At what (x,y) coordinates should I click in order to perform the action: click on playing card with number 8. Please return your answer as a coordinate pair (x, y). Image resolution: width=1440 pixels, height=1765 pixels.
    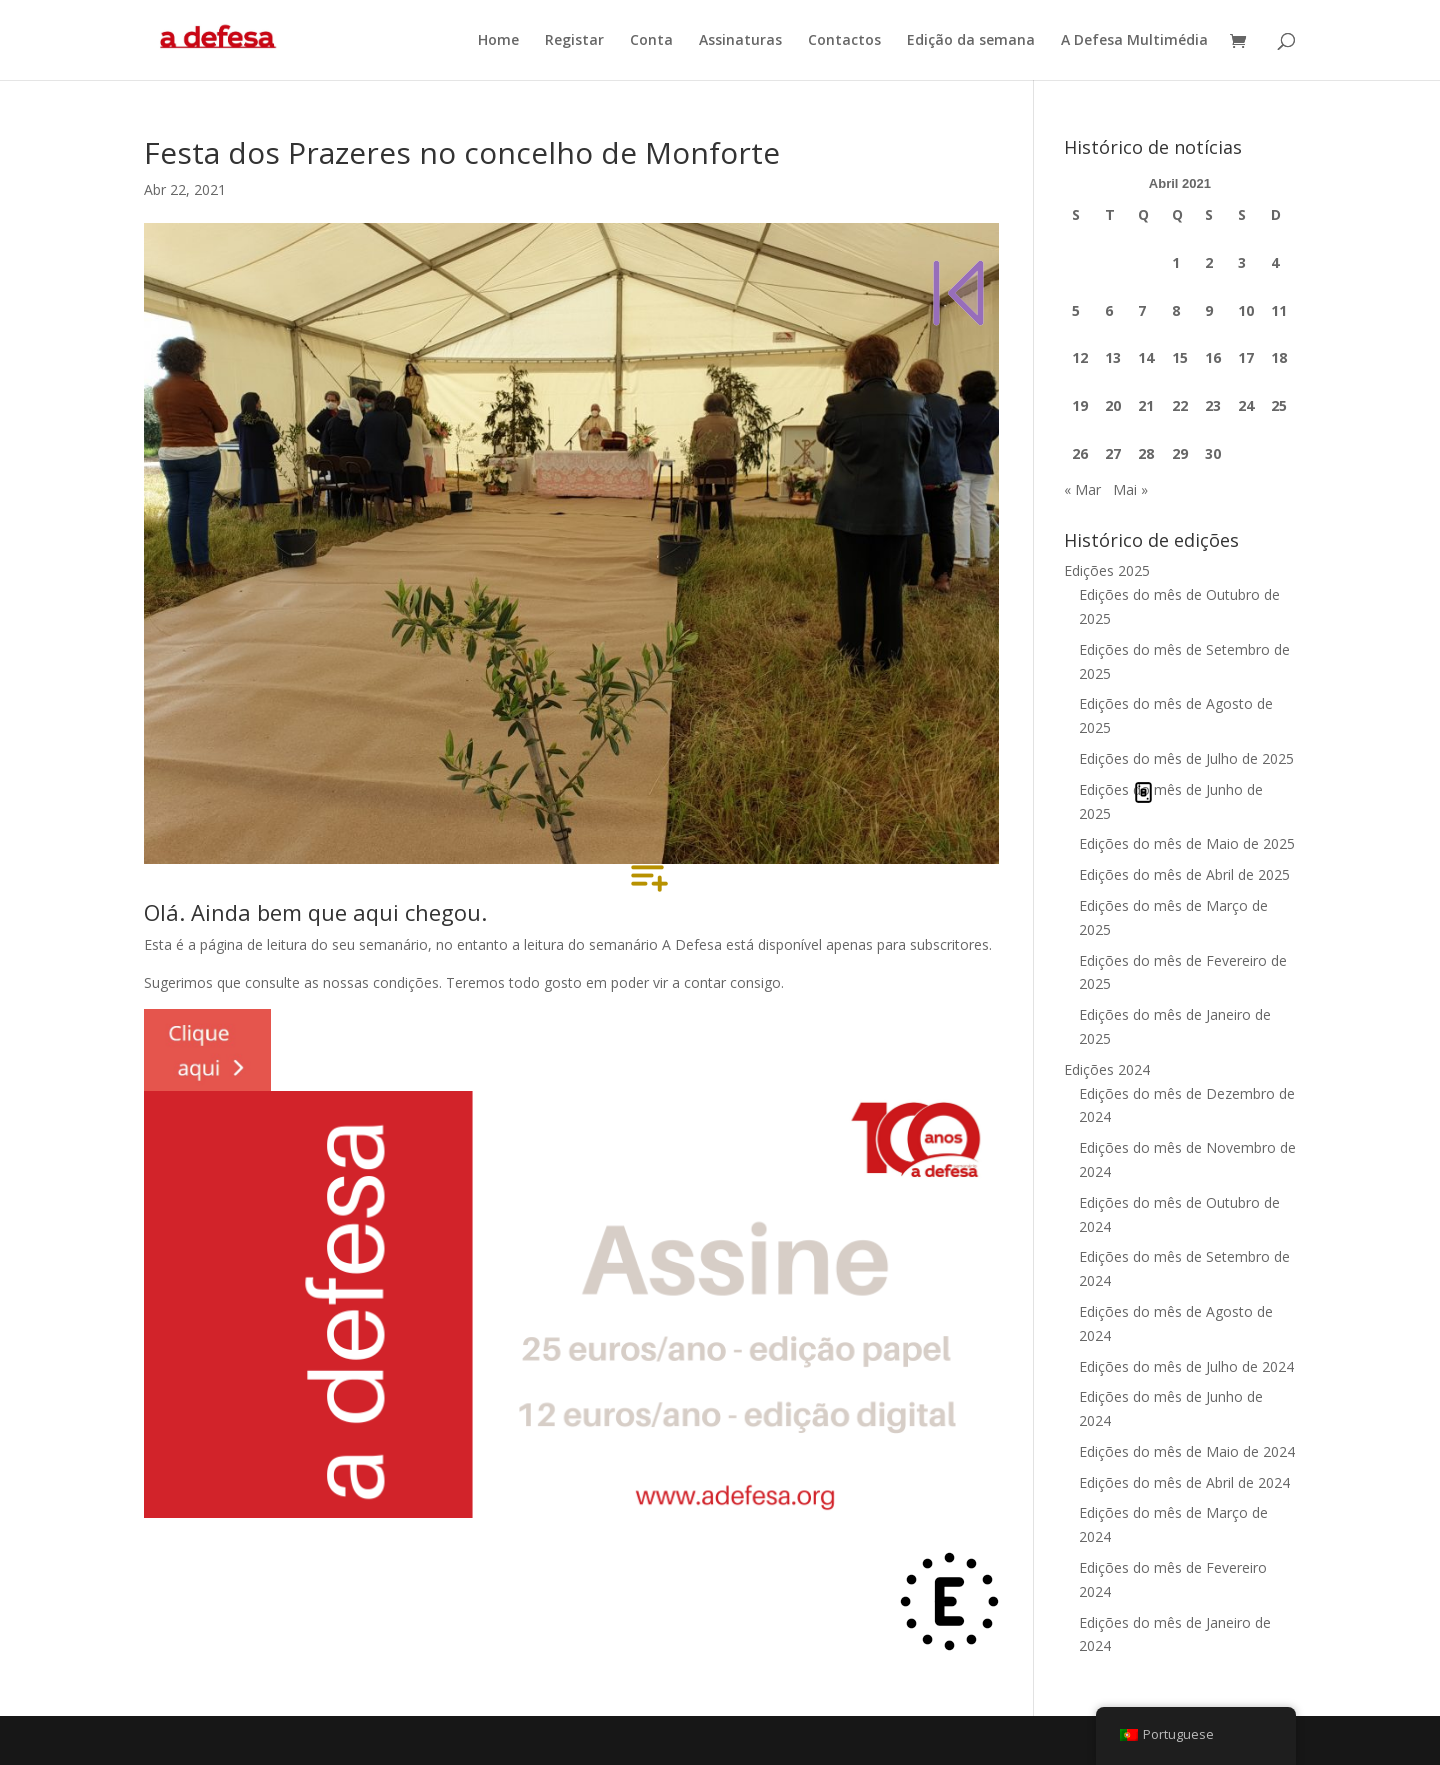
    Looking at the image, I should click on (1143, 792).